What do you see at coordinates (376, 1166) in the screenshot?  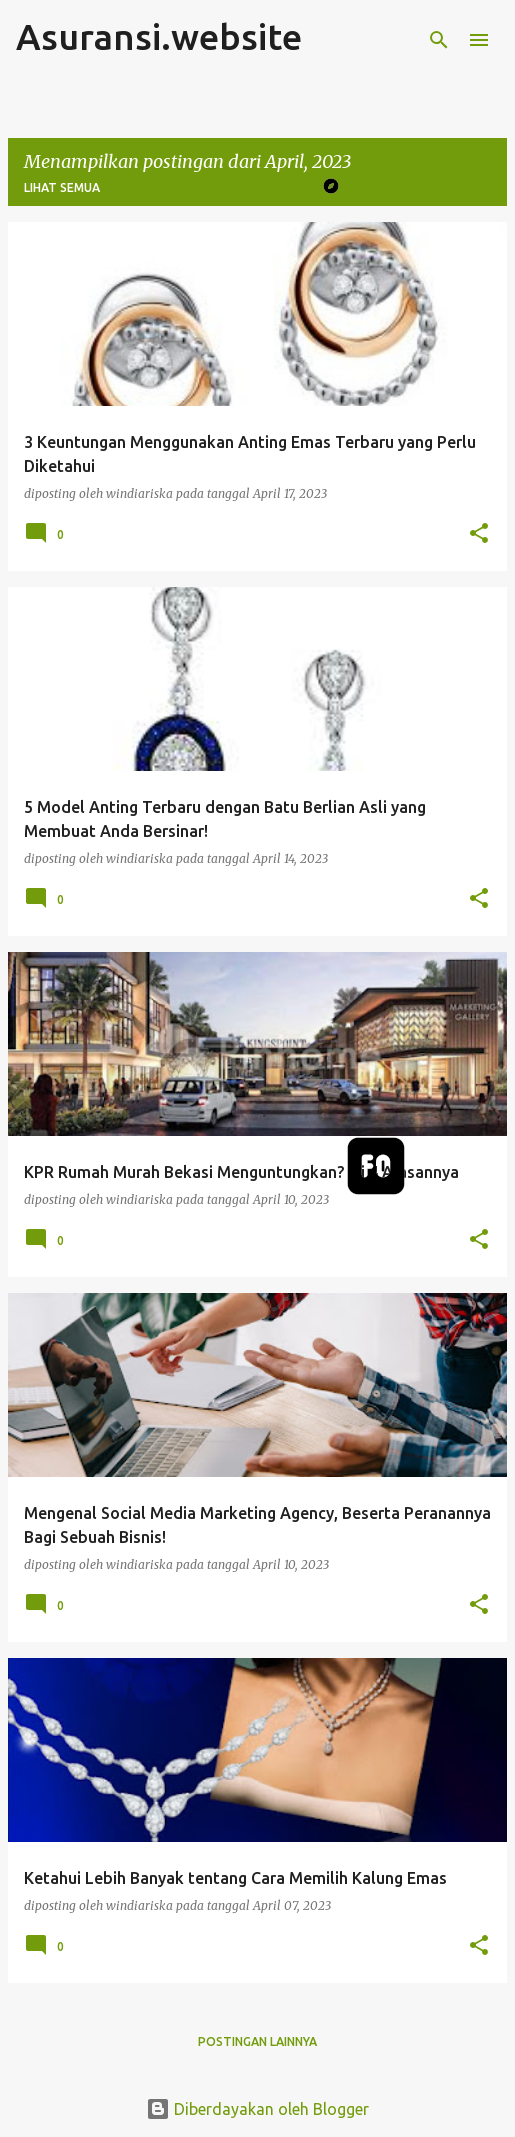 I see `select F0 keyboard shortcut or function key` at bounding box center [376, 1166].